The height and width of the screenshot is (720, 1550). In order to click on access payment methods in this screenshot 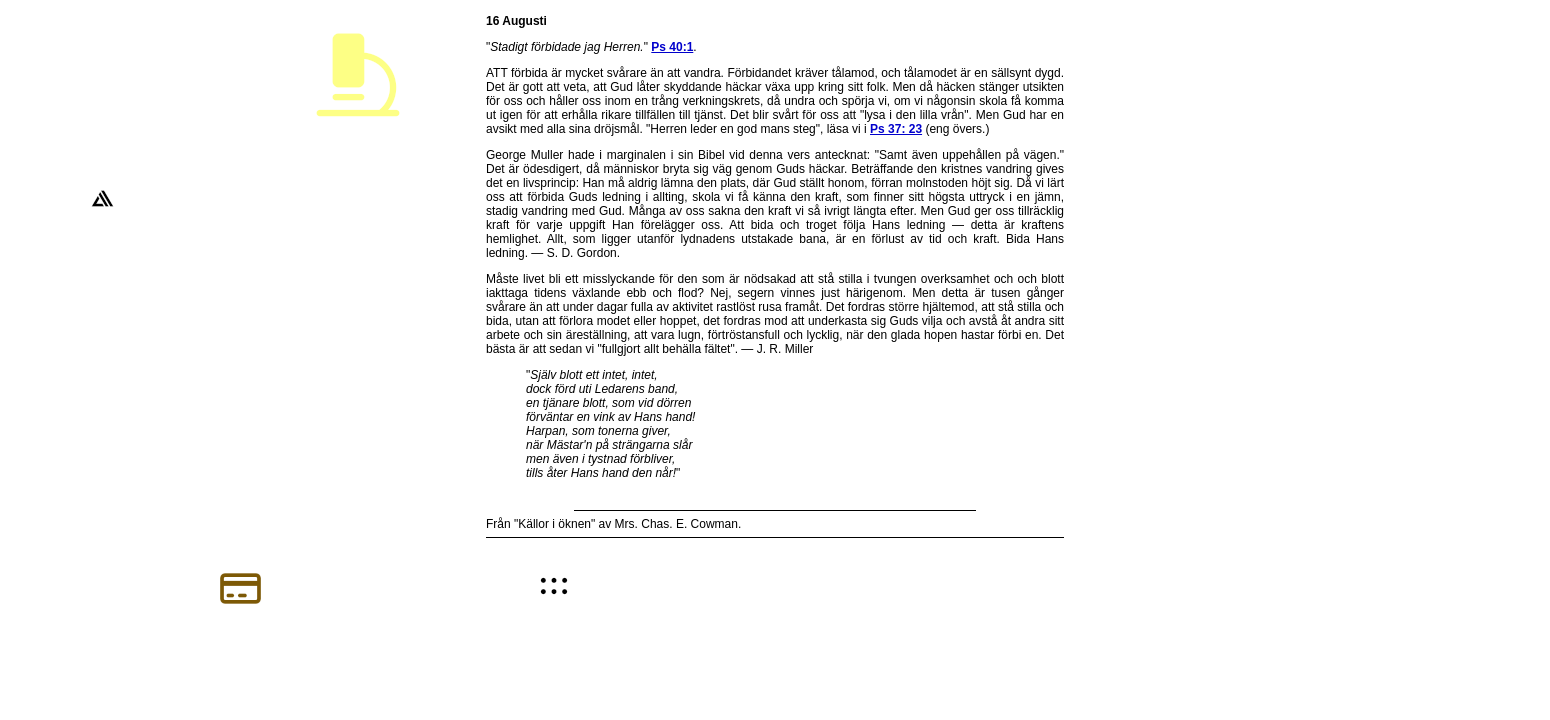, I will do `click(240, 588)`.